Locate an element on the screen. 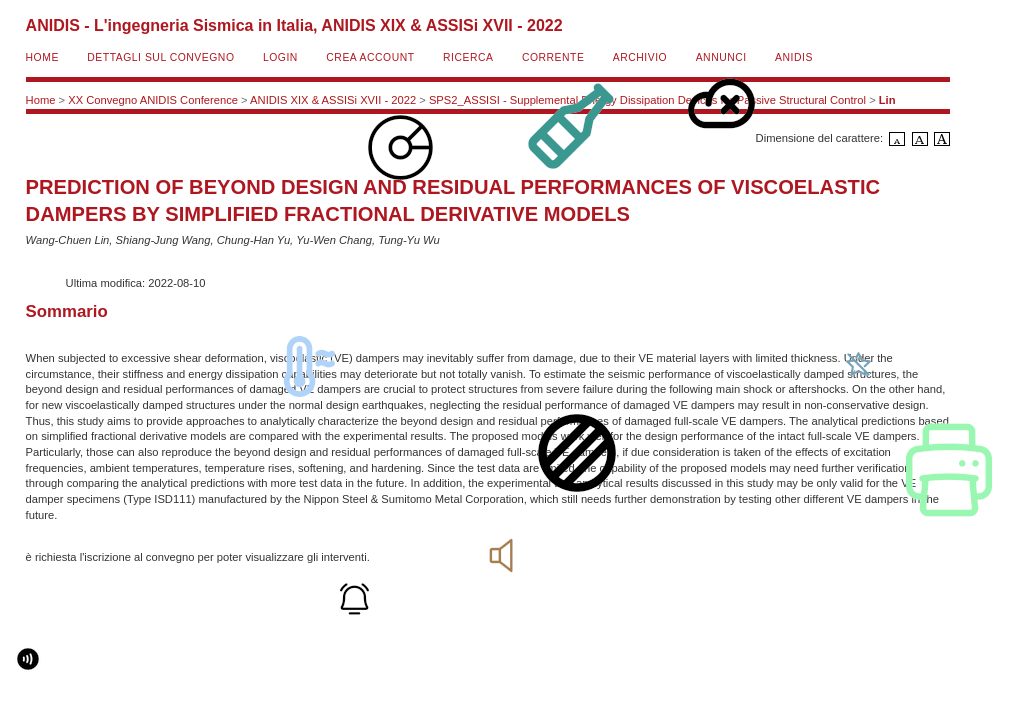  remove from favorites is located at coordinates (858, 364).